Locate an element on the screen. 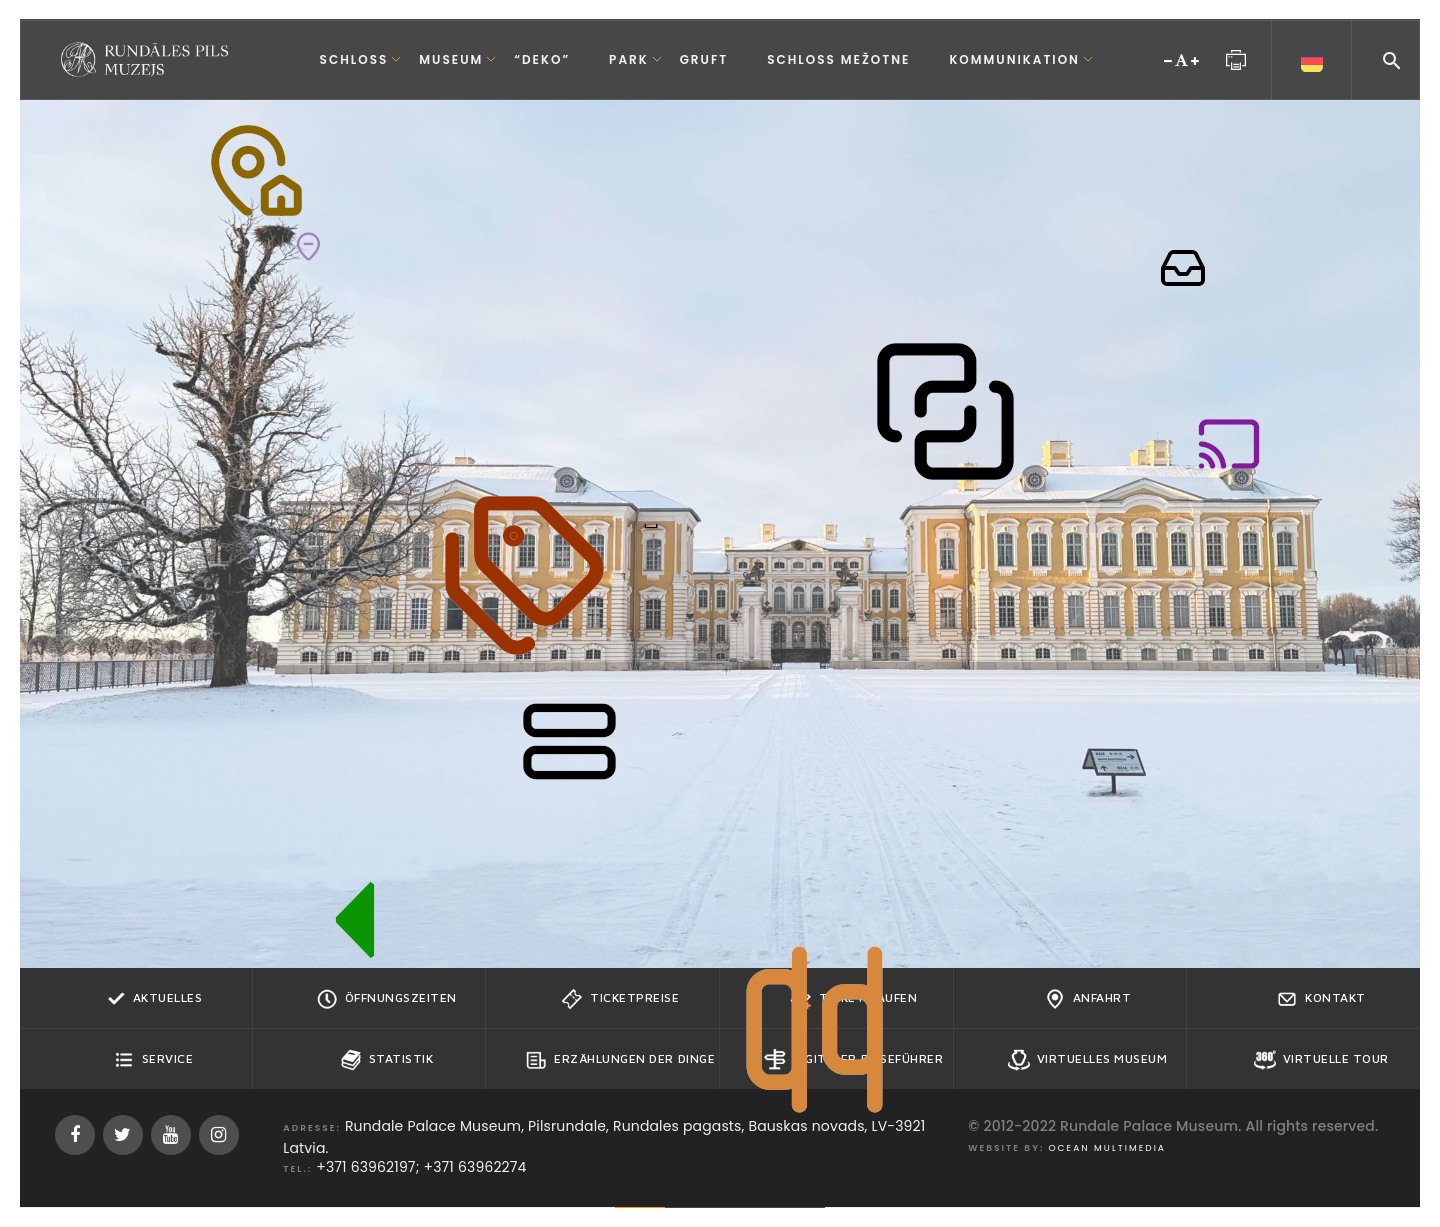 The image size is (1440, 1227). remove a saved location is located at coordinates (308, 246).